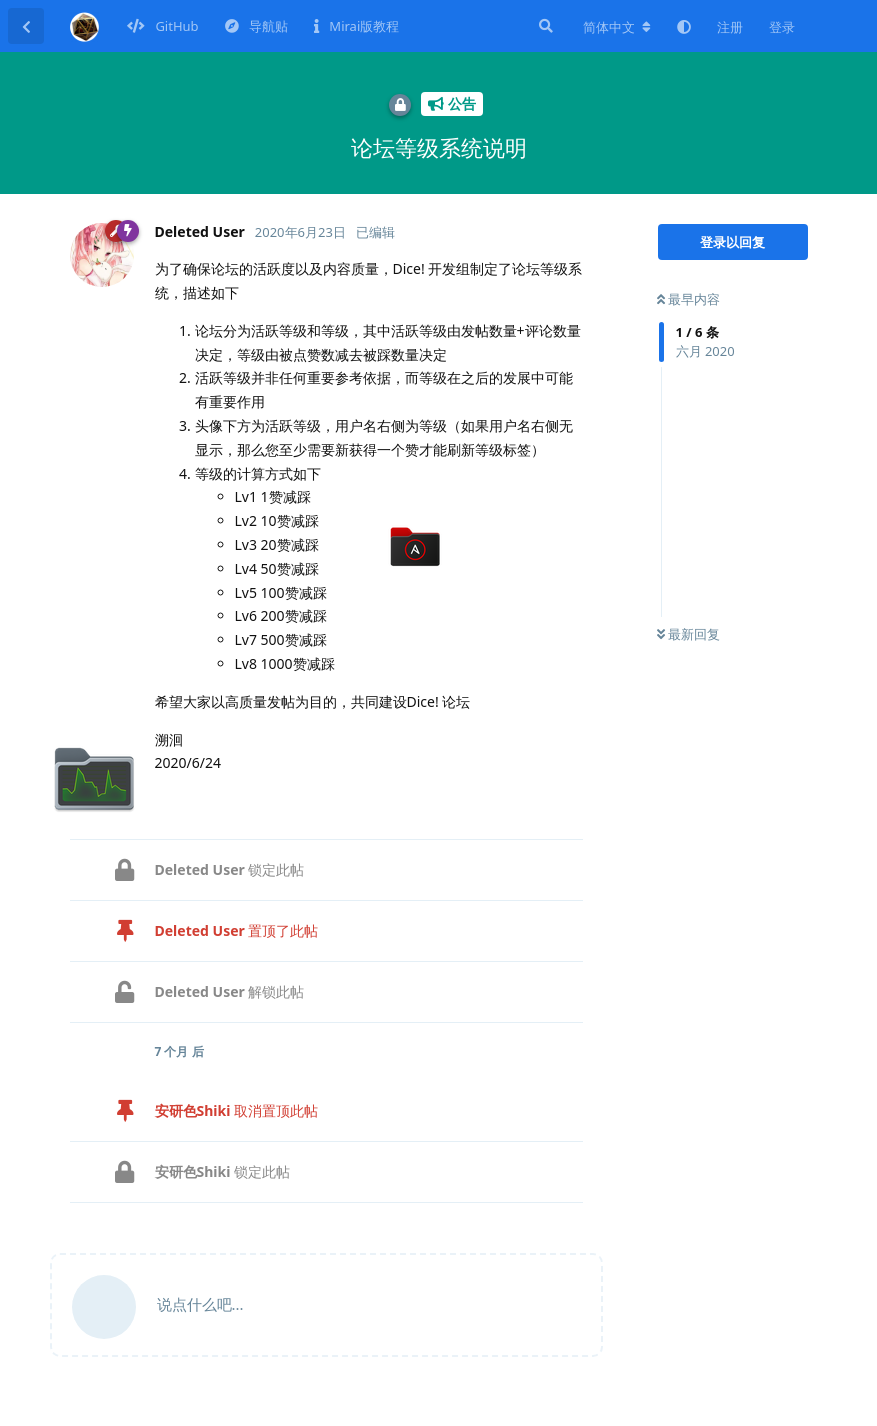 The image size is (877, 1426). What do you see at coordinates (94, 781) in the screenshot?
I see `open task manager files folder` at bounding box center [94, 781].